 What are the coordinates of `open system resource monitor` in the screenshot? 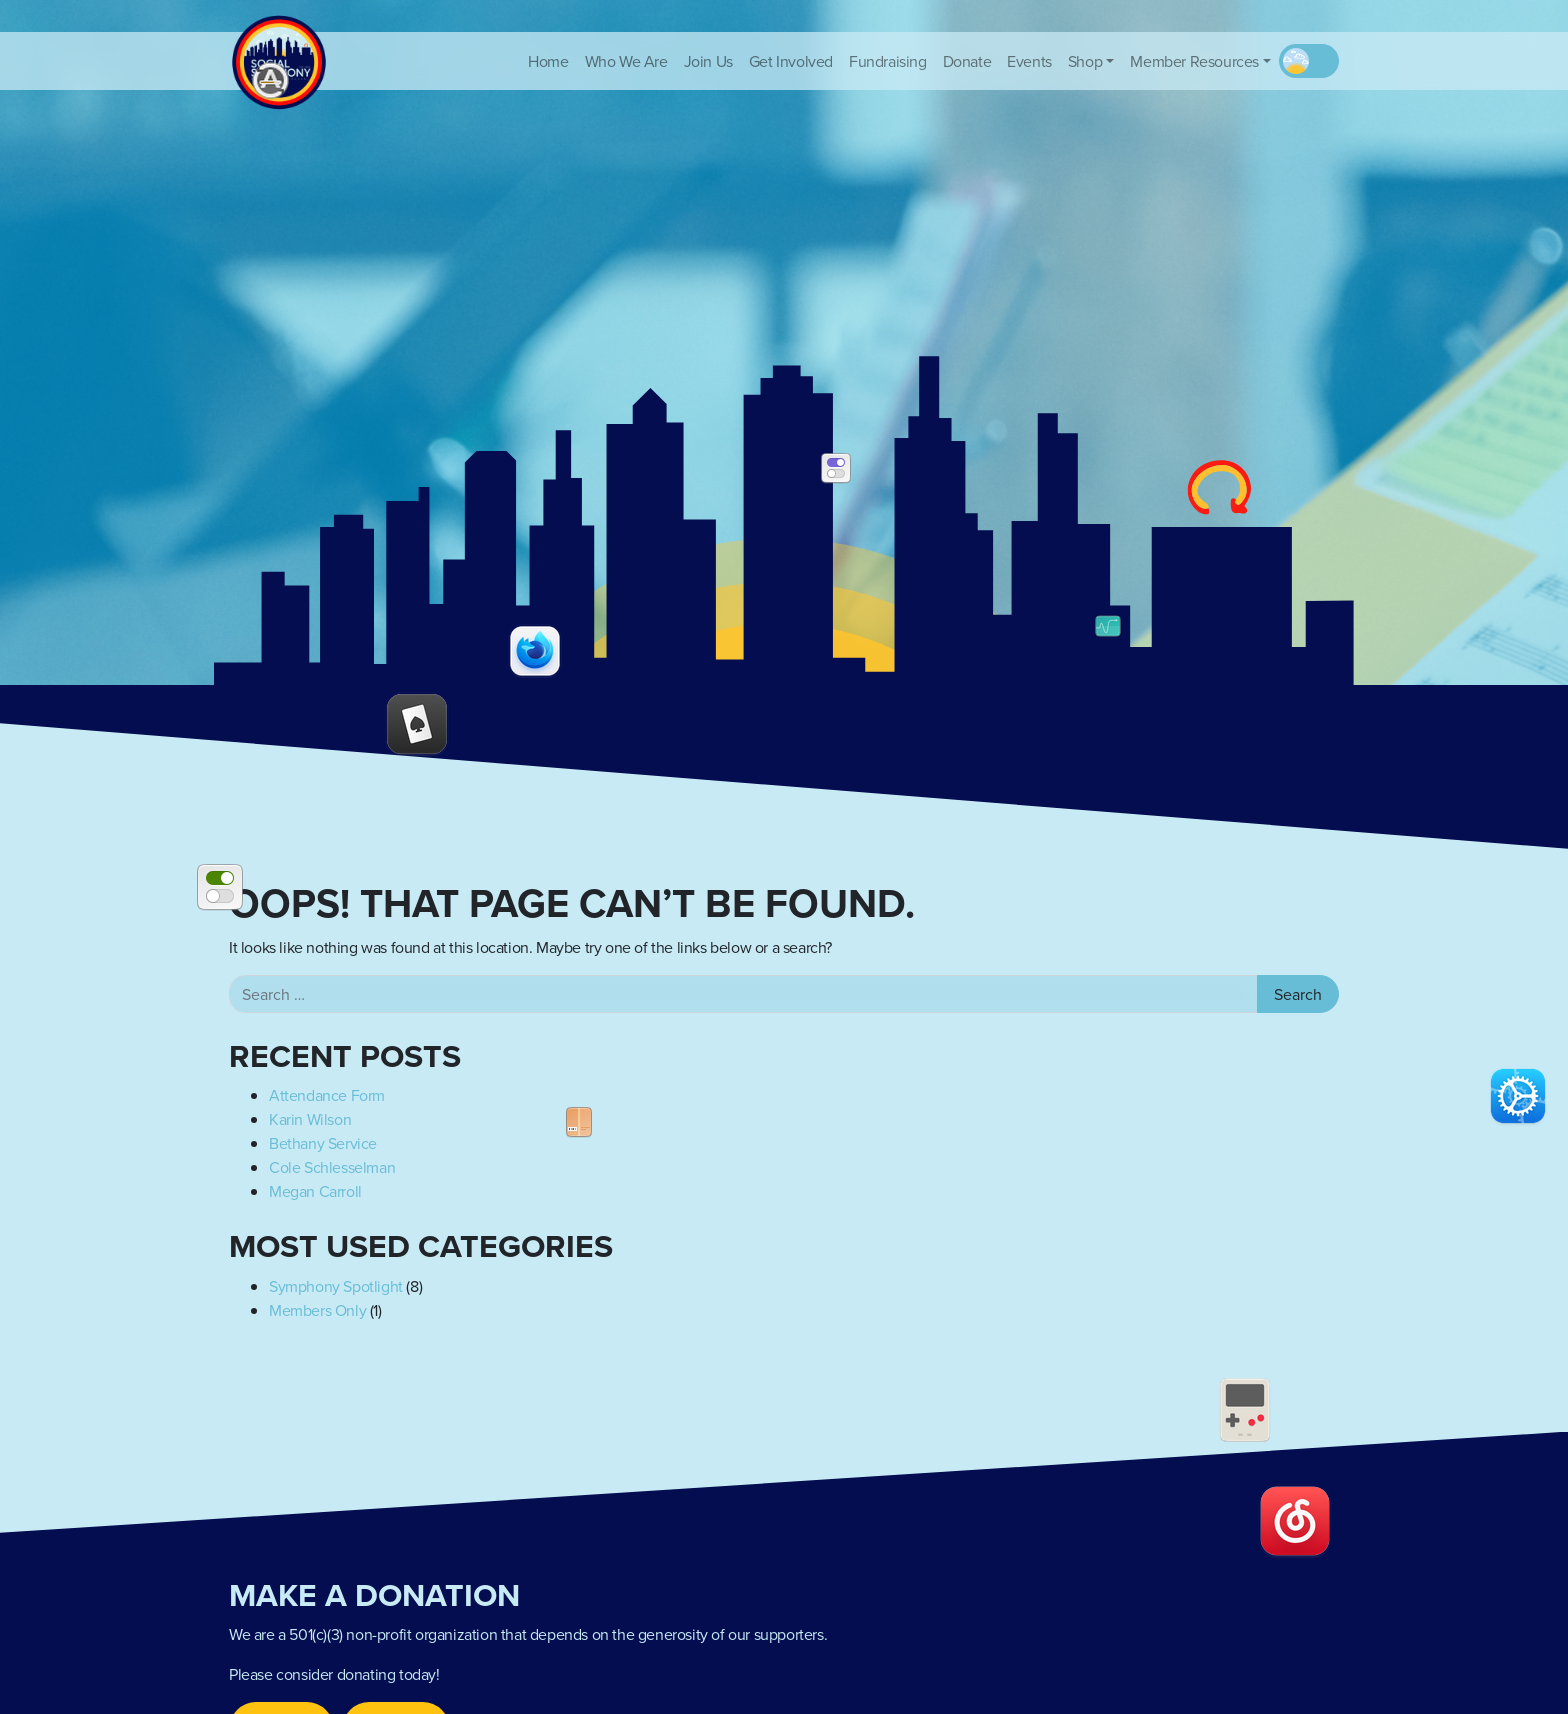 It's located at (1108, 626).